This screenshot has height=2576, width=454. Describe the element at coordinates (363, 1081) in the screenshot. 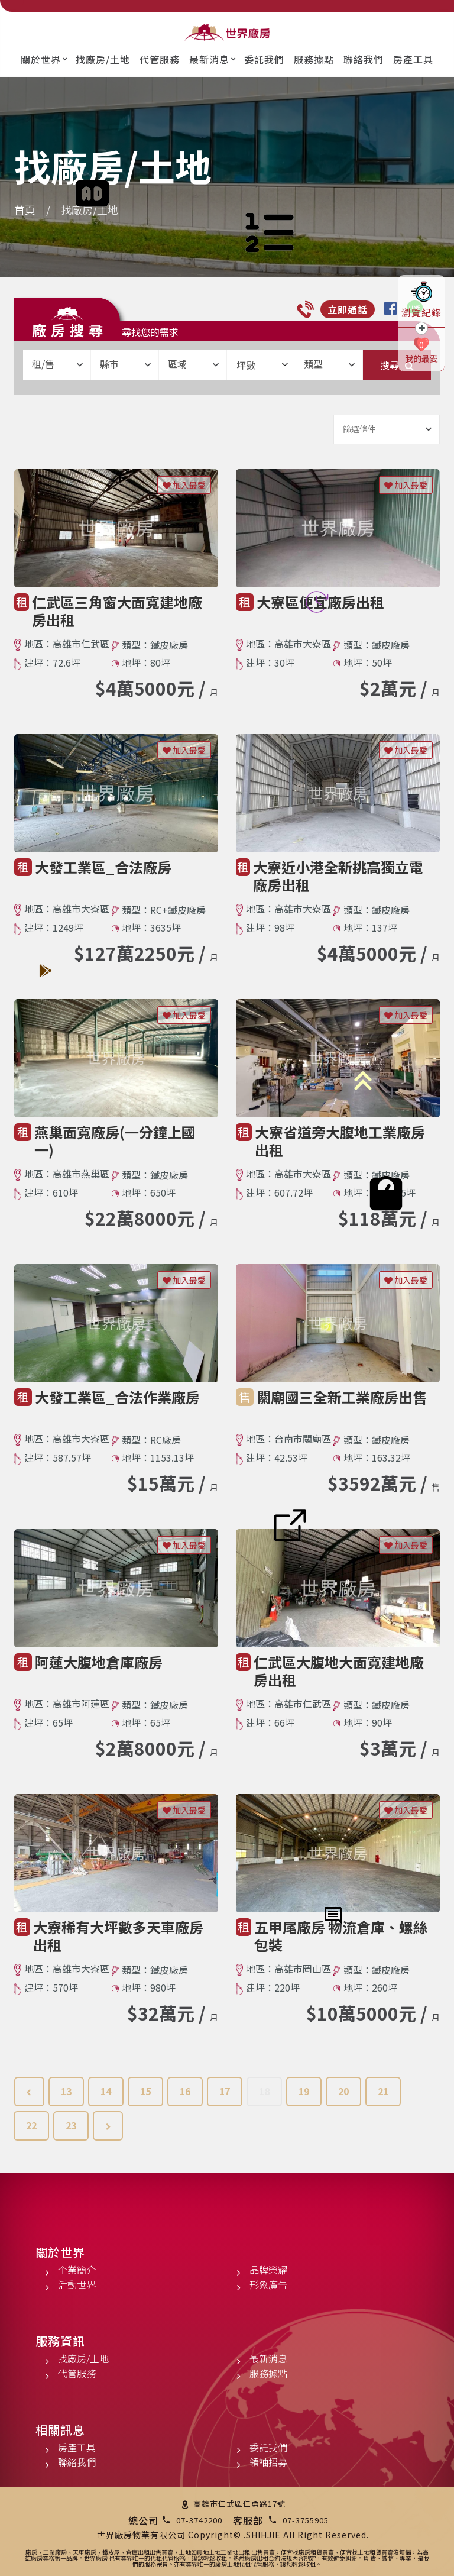

I see `scroll to top of page` at that location.